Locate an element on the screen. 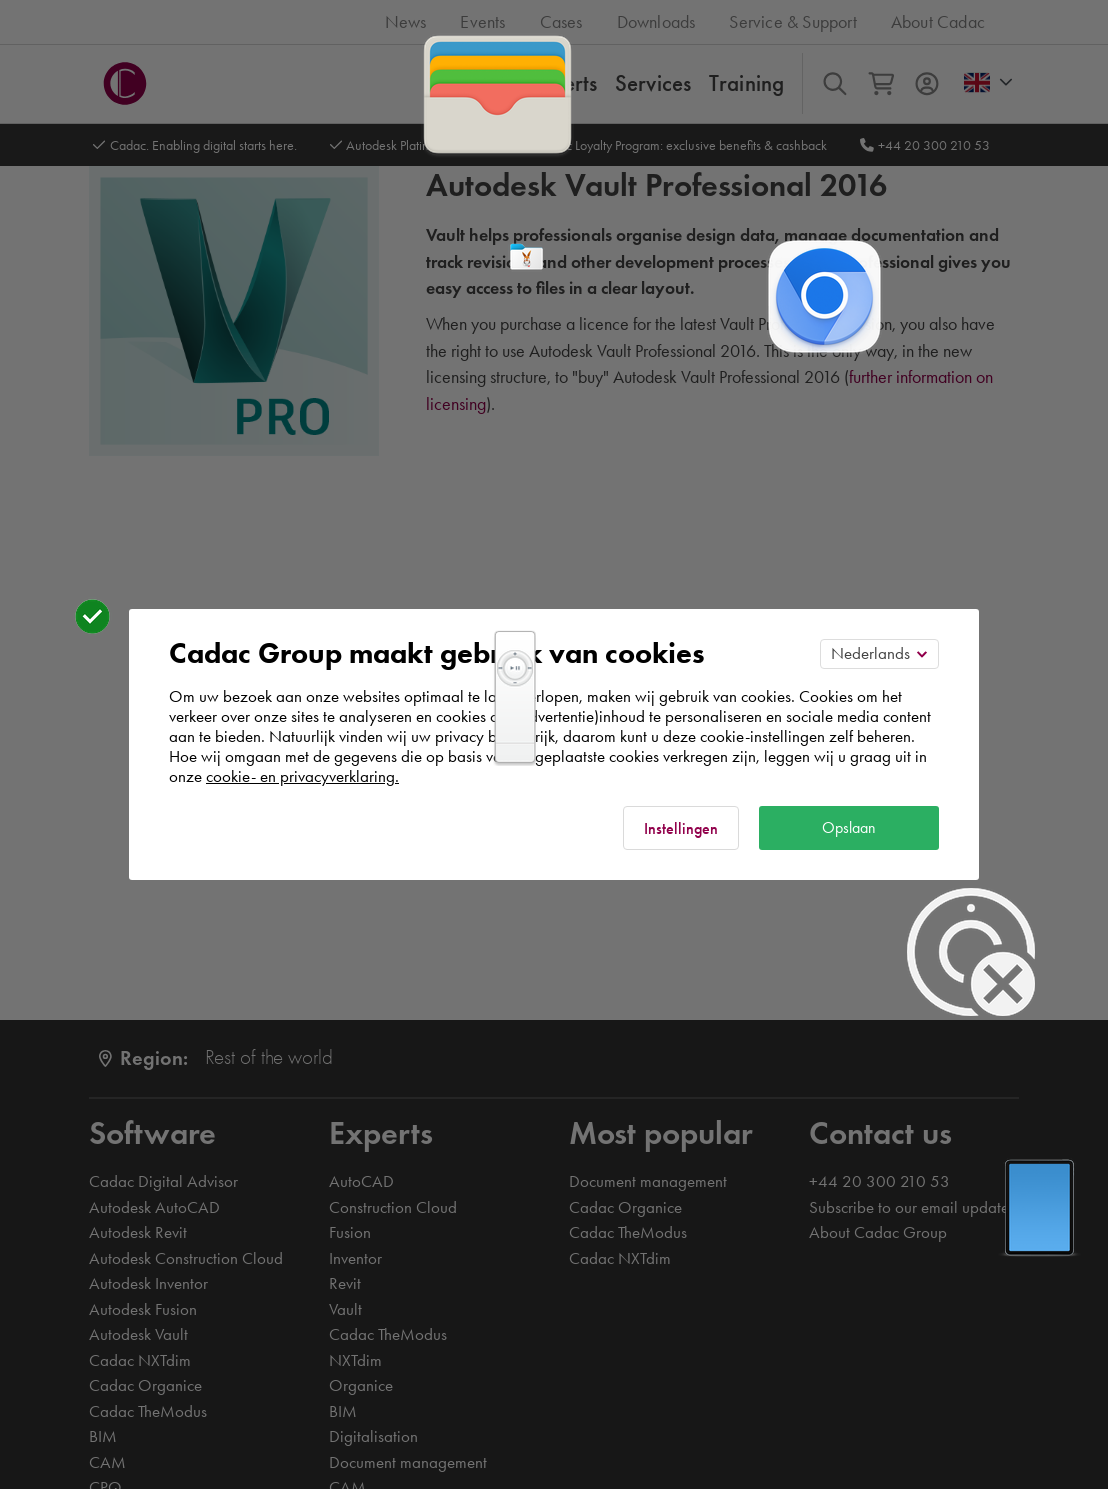  sync music to your iPod device is located at coordinates (514, 698).